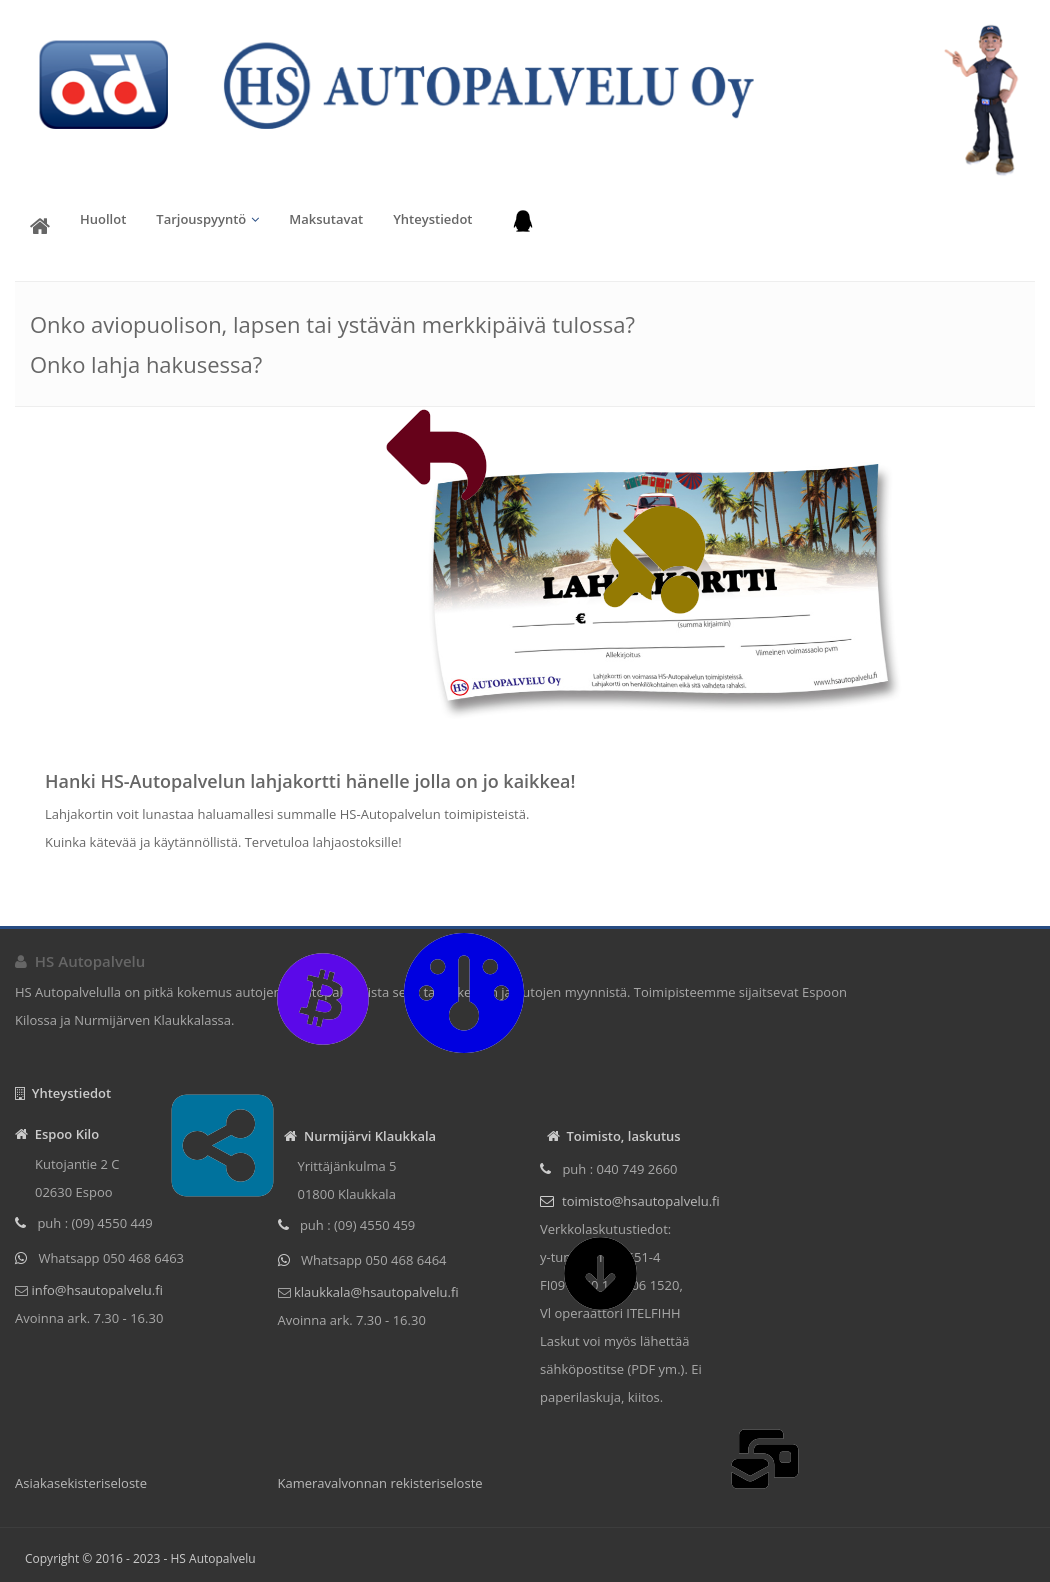 This screenshot has width=1050, height=1582. What do you see at coordinates (654, 556) in the screenshot?
I see `access ping pong or table tennis games` at bounding box center [654, 556].